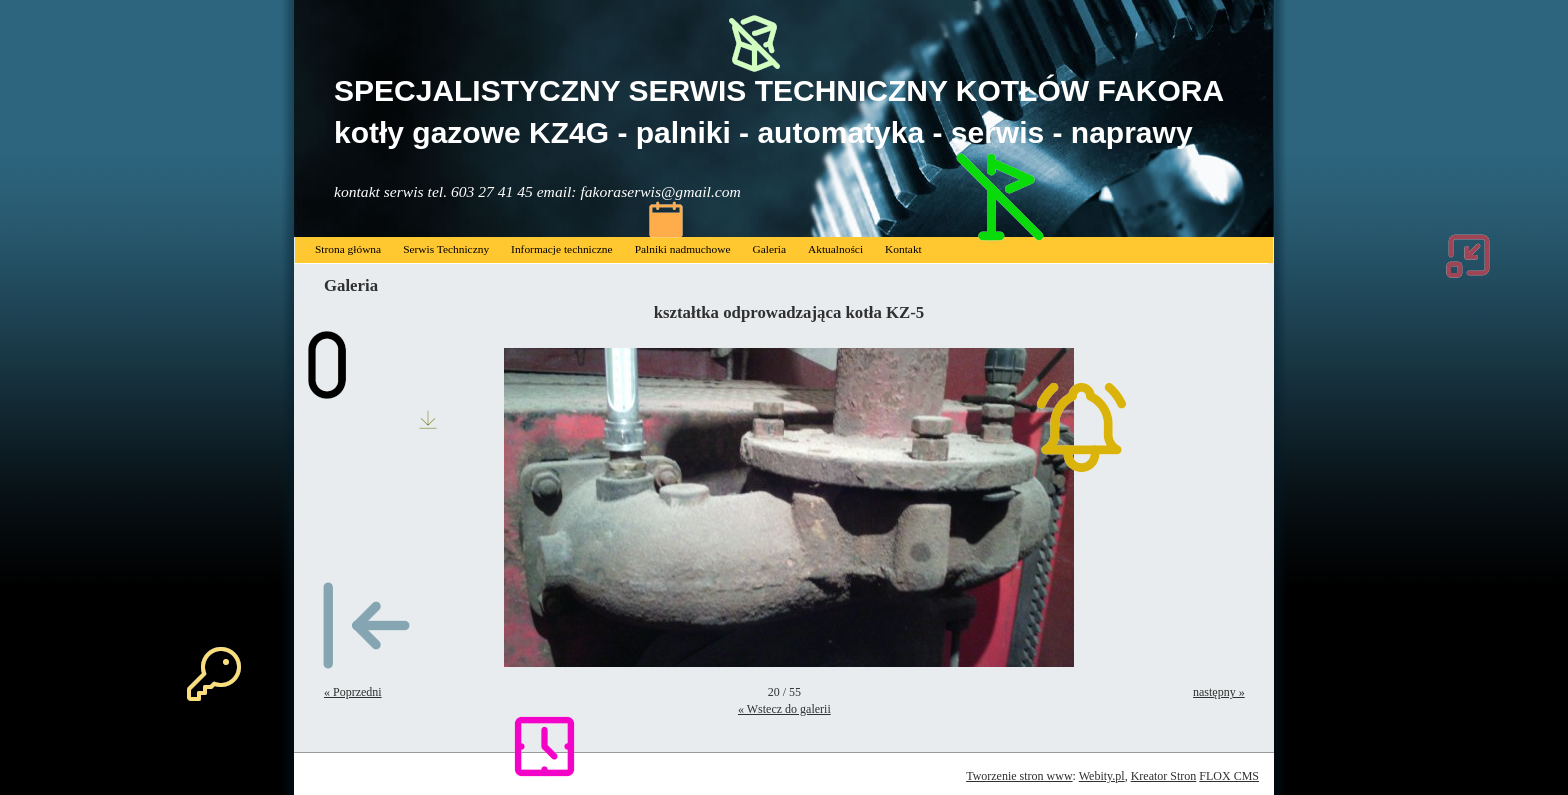 Image resolution: width=1568 pixels, height=795 pixels. What do you see at coordinates (213, 675) in the screenshot?
I see `access security or password settings` at bounding box center [213, 675].